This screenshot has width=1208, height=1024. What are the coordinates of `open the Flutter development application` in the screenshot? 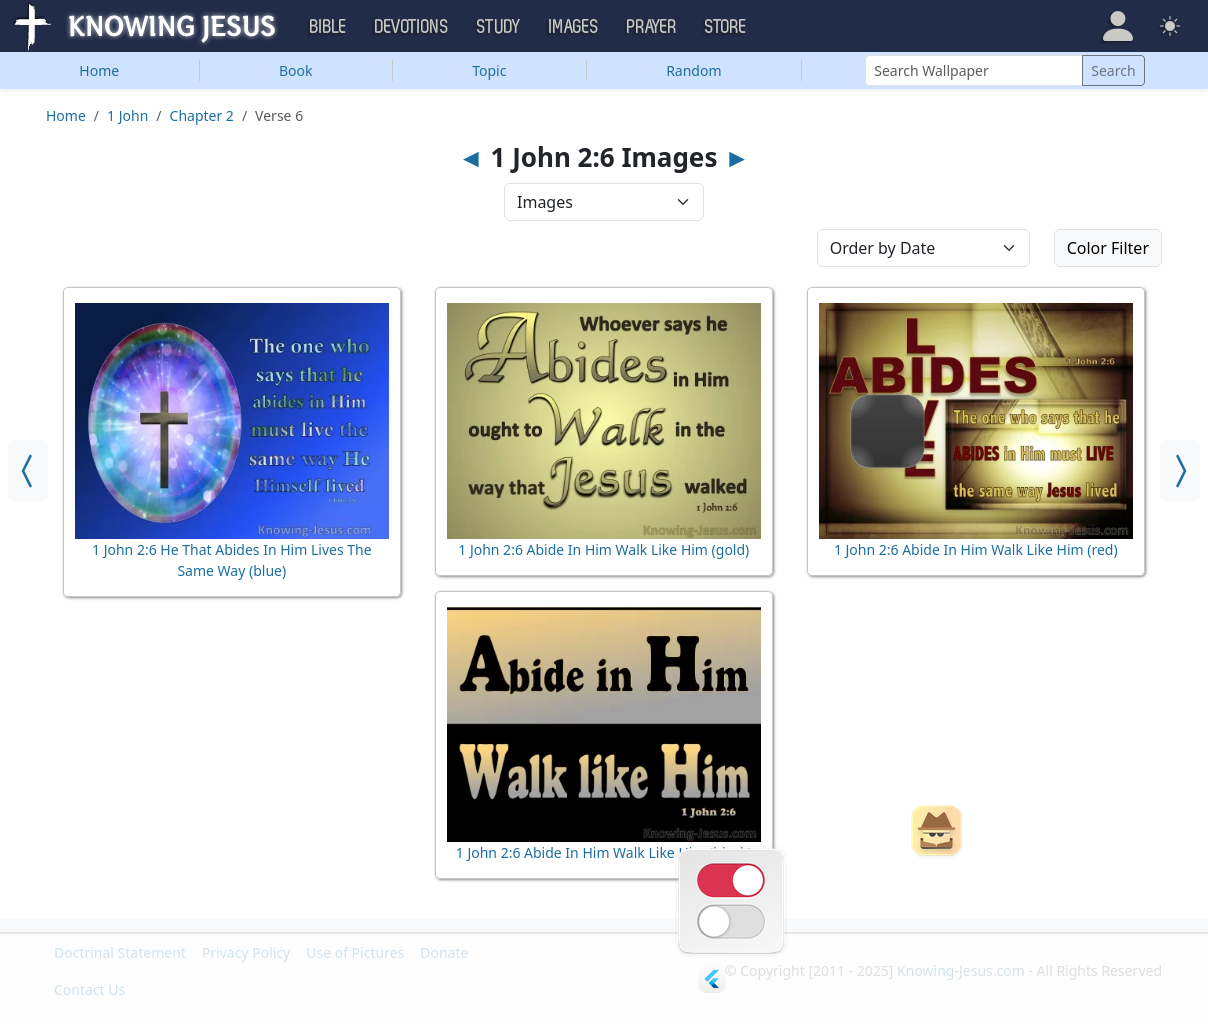 It's located at (712, 979).